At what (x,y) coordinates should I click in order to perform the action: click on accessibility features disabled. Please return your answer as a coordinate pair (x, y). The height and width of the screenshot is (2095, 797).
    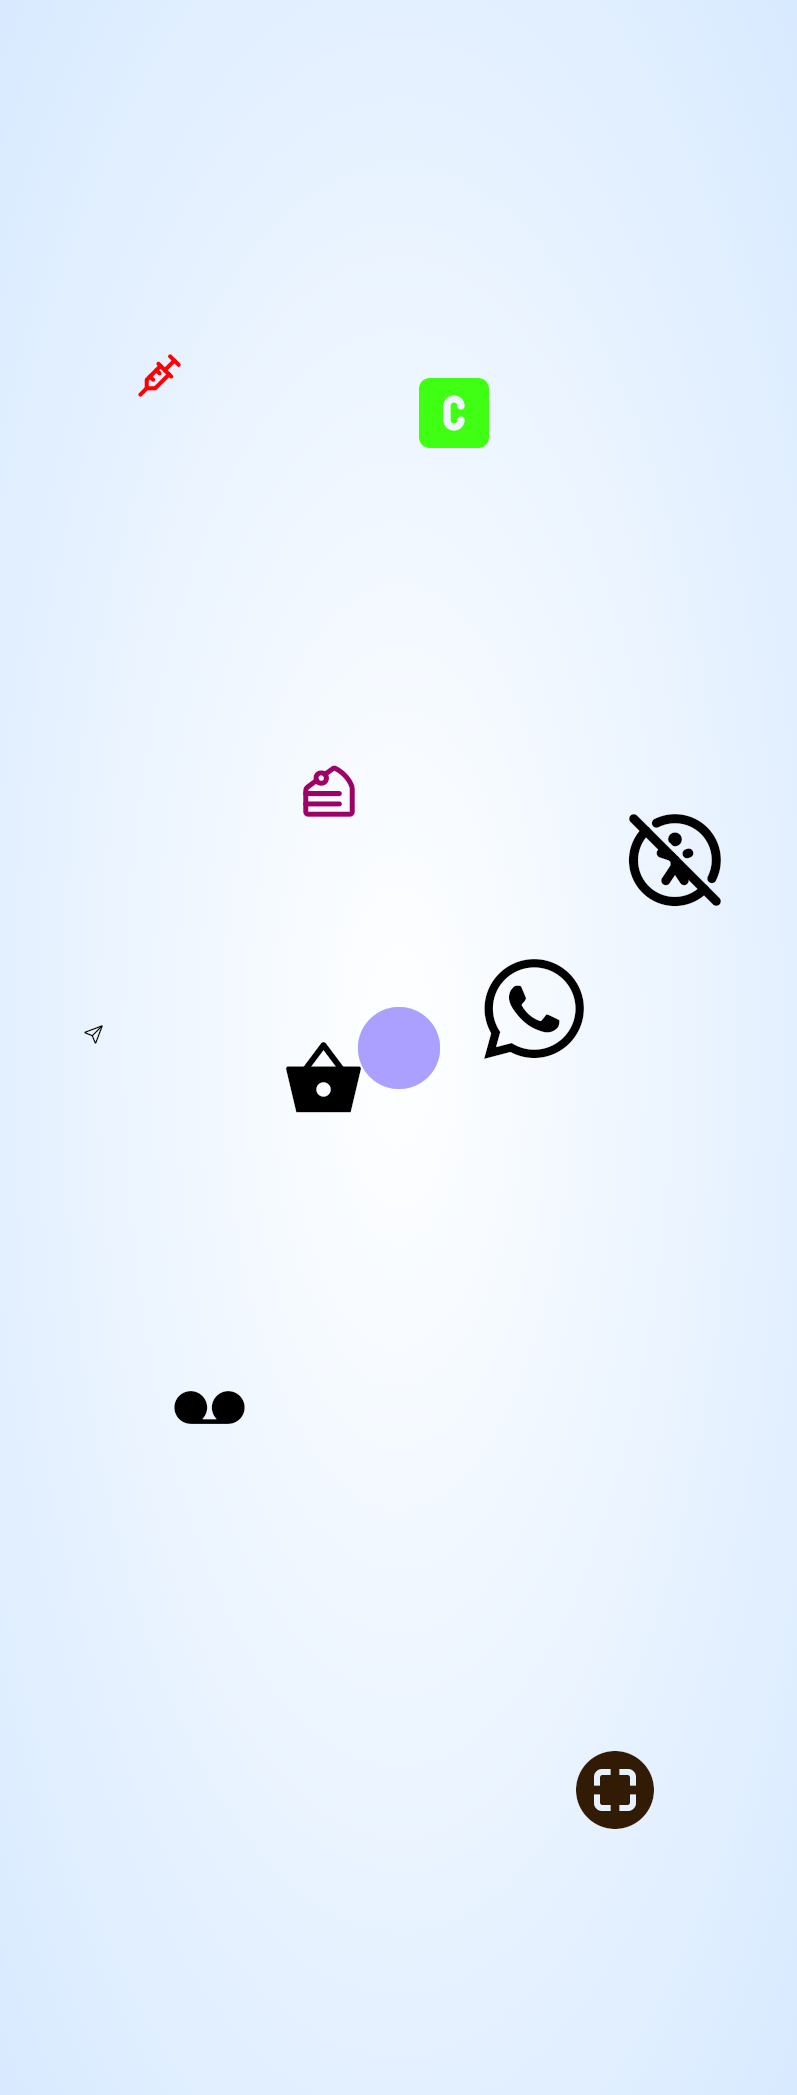
    Looking at the image, I should click on (675, 860).